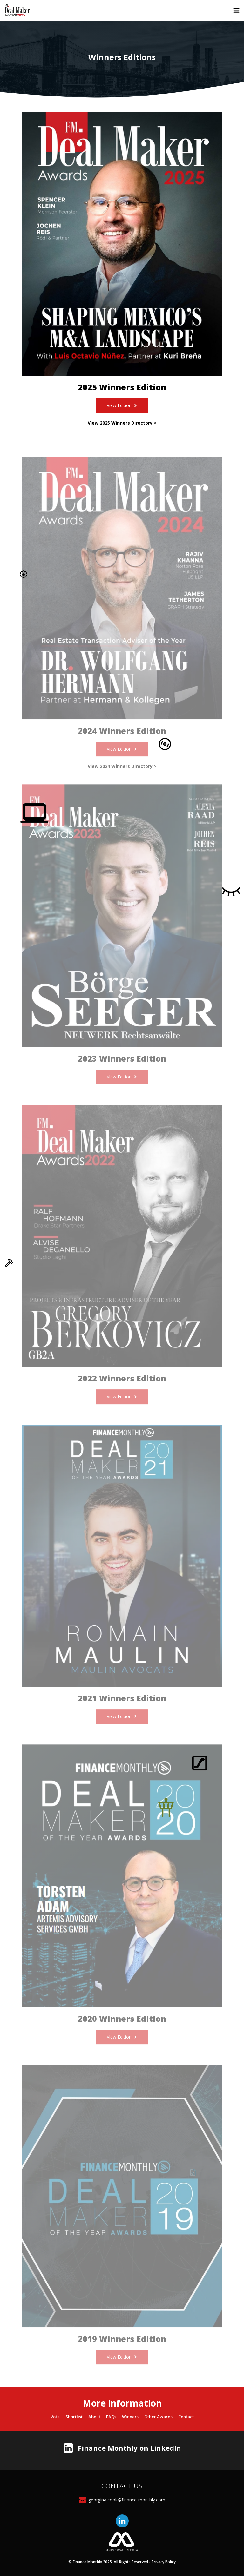 The height and width of the screenshot is (2576, 244). What do you see at coordinates (24, 574) in the screenshot?
I see `indicates japanese yen currency or pricing` at bounding box center [24, 574].